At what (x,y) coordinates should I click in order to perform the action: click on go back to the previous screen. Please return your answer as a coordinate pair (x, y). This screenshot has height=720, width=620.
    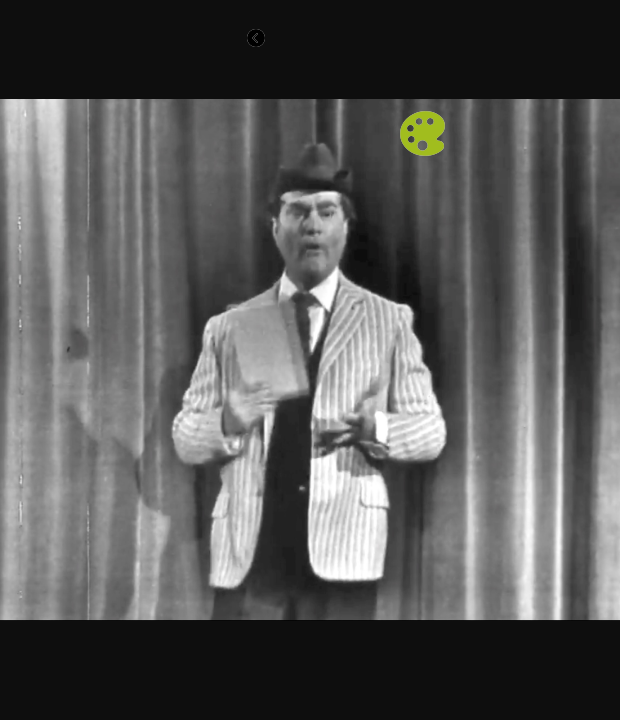
    Looking at the image, I should click on (256, 38).